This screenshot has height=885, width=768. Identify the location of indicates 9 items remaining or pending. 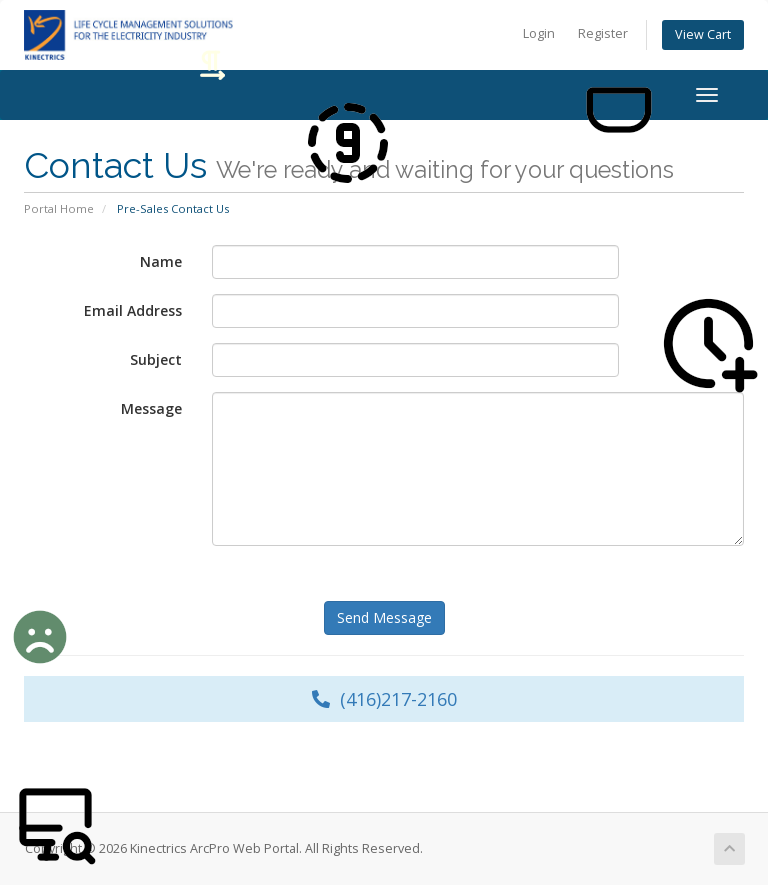
(348, 143).